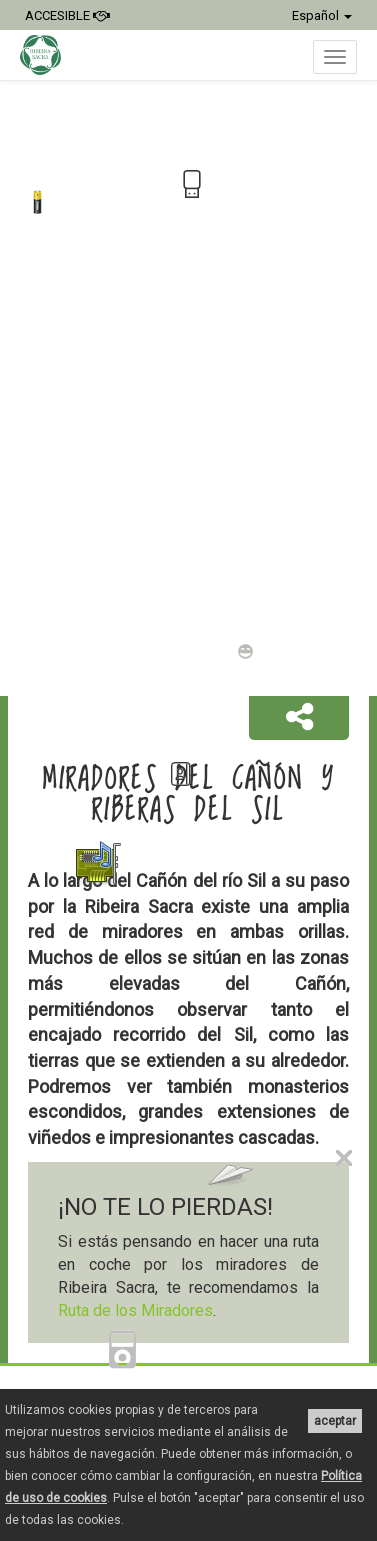  Describe the element at coordinates (192, 184) in the screenshot. I see `eject or safely remove USB drive` at that location.